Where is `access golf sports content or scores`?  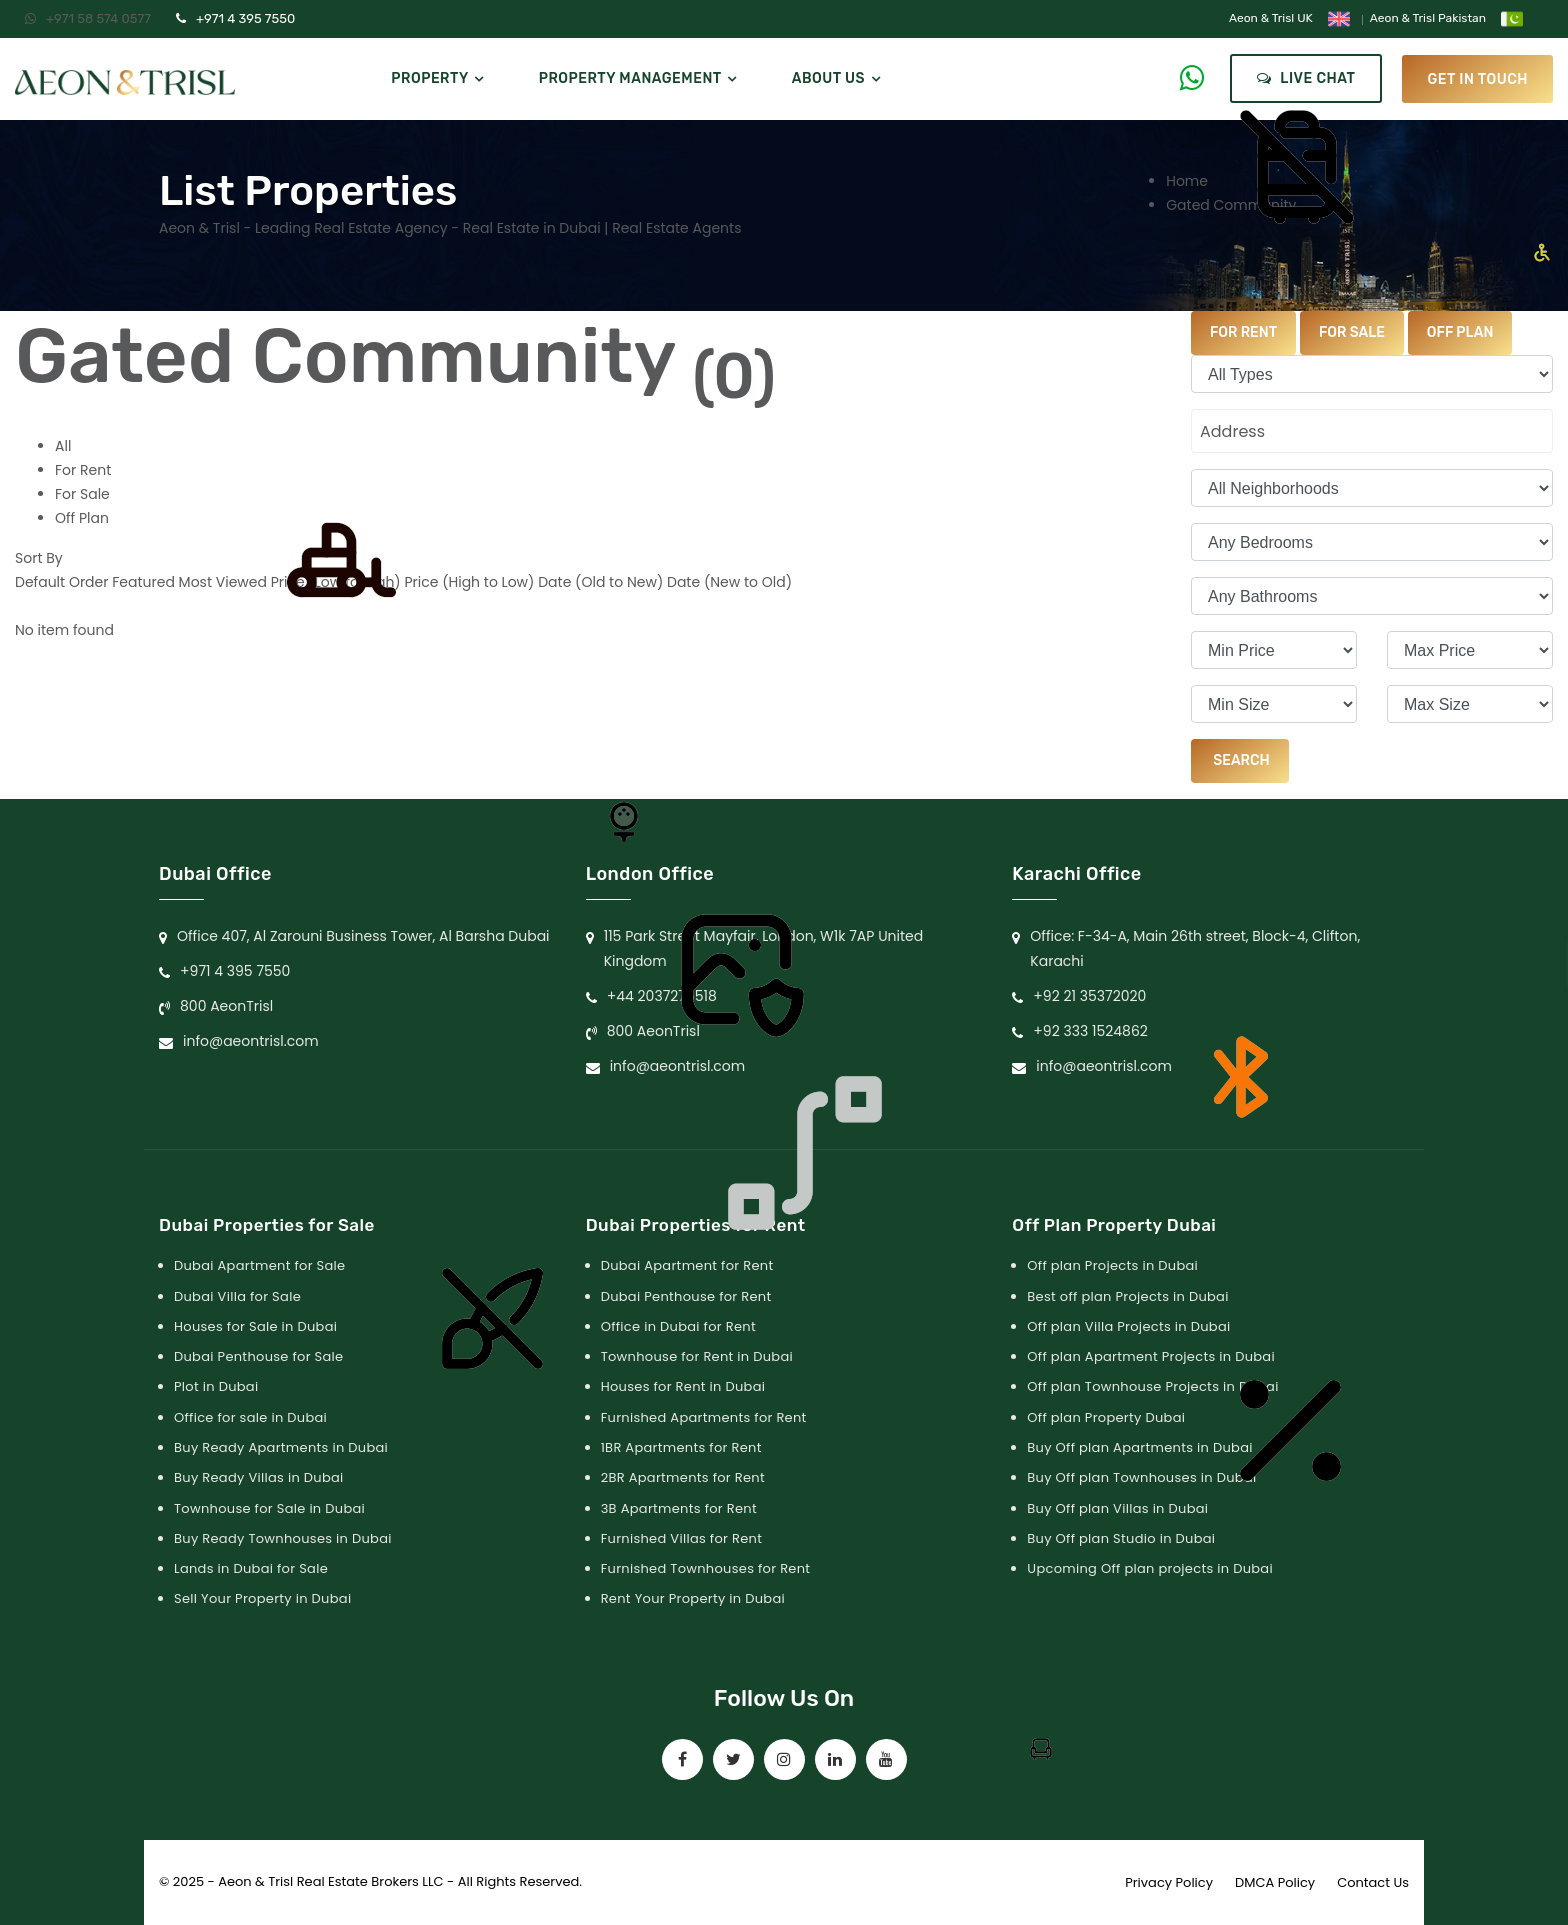 access golf sports content or scores is located at coordinates (624, 822).